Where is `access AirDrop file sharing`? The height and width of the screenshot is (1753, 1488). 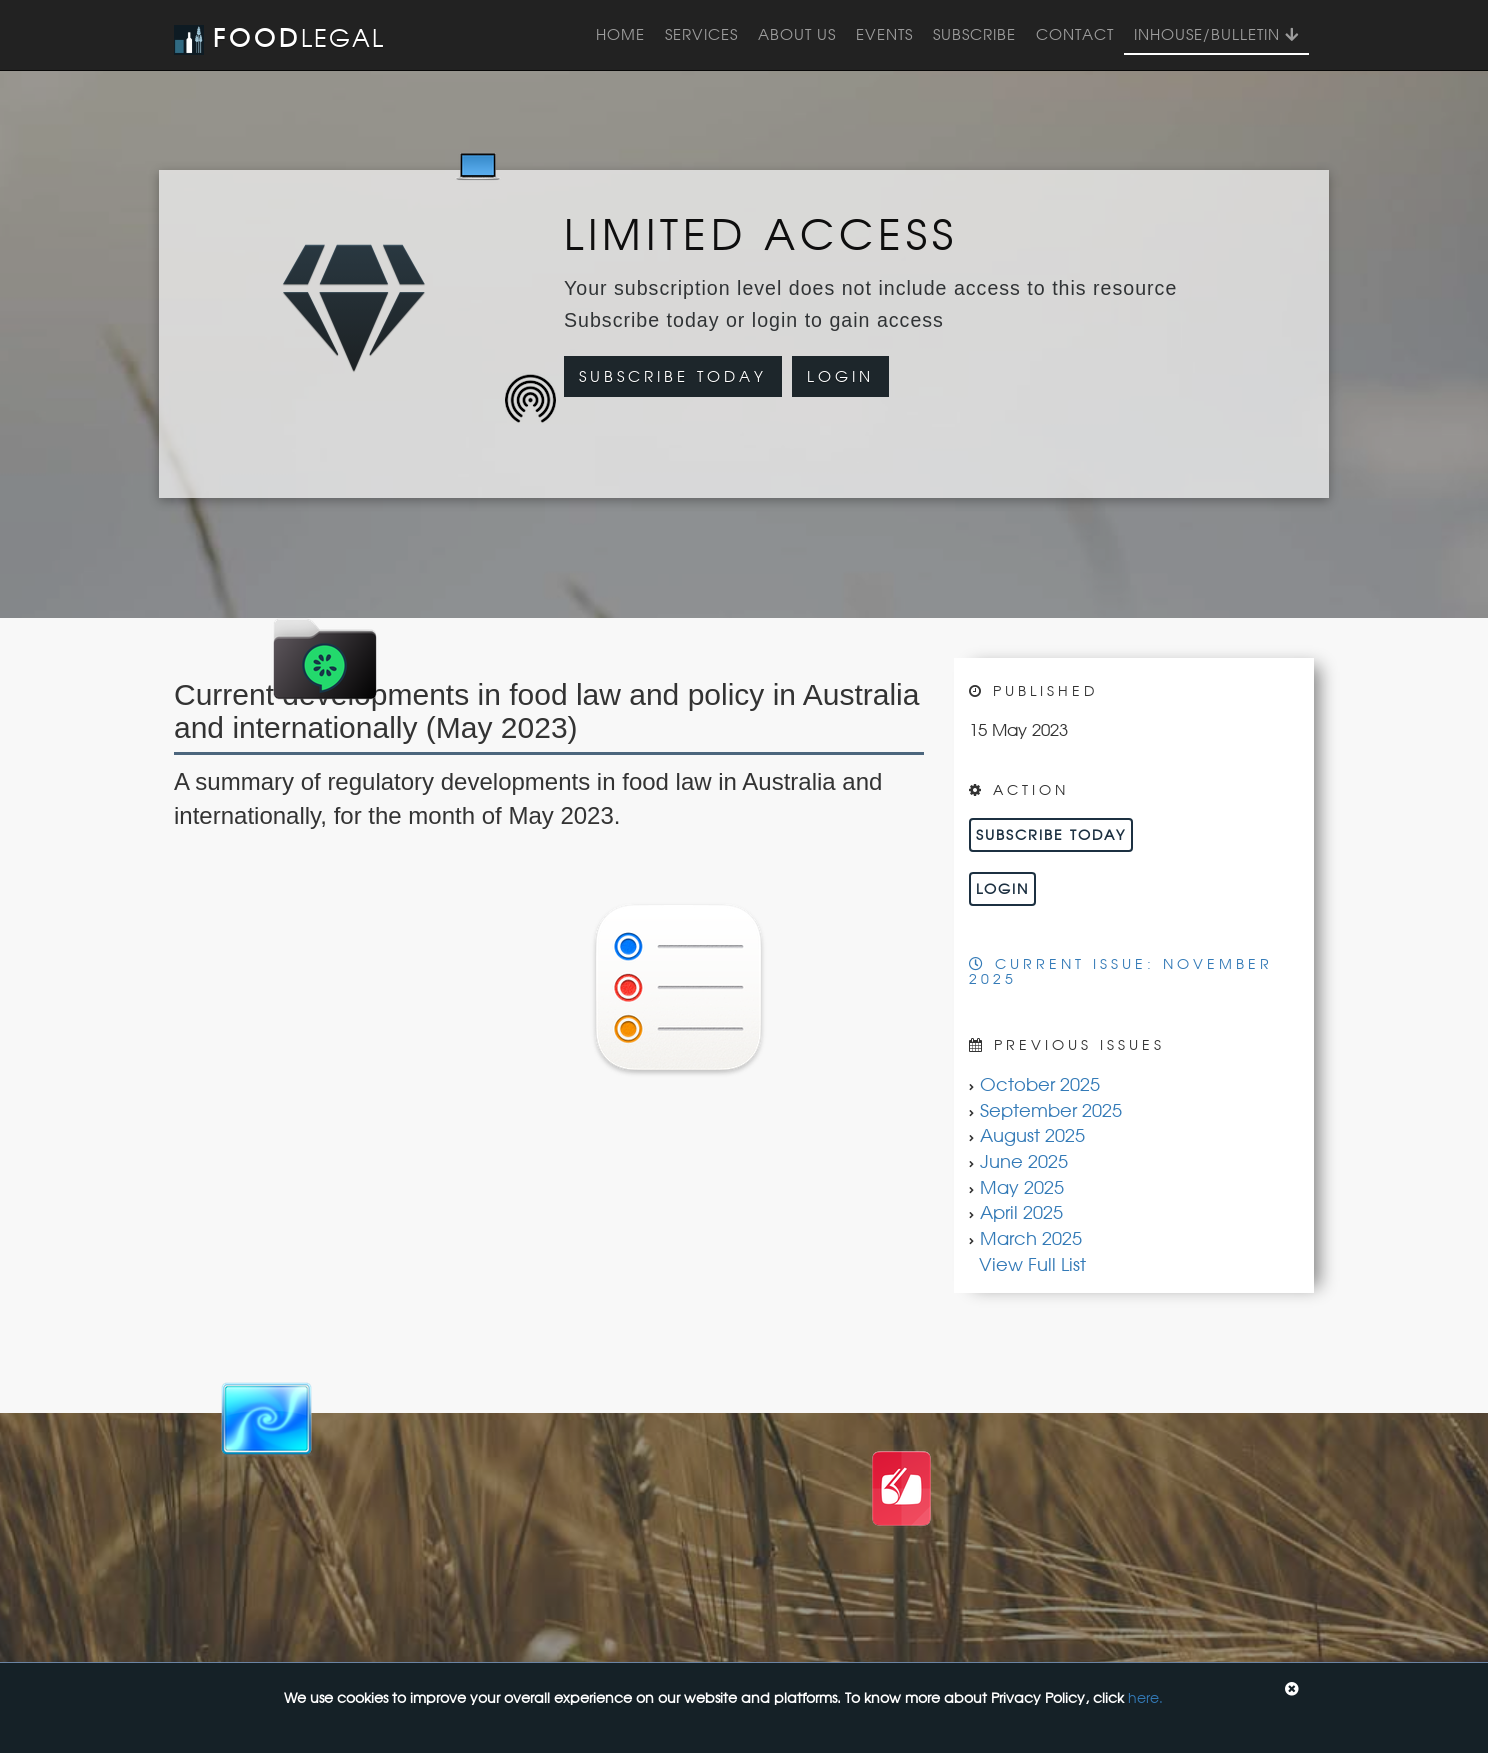 access AirDrop file sharing is located at coordinates (530, 398).